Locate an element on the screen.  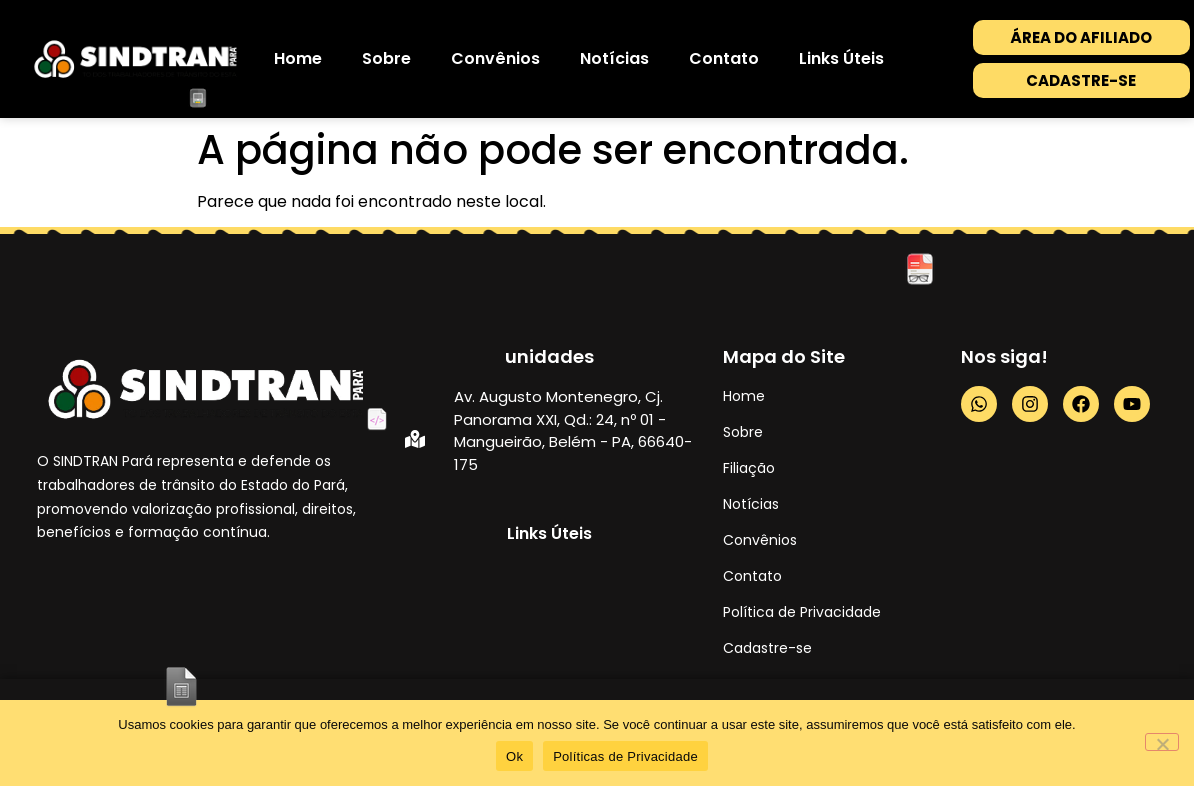
open the papers document viewer app is located at coordinates (920, 269).